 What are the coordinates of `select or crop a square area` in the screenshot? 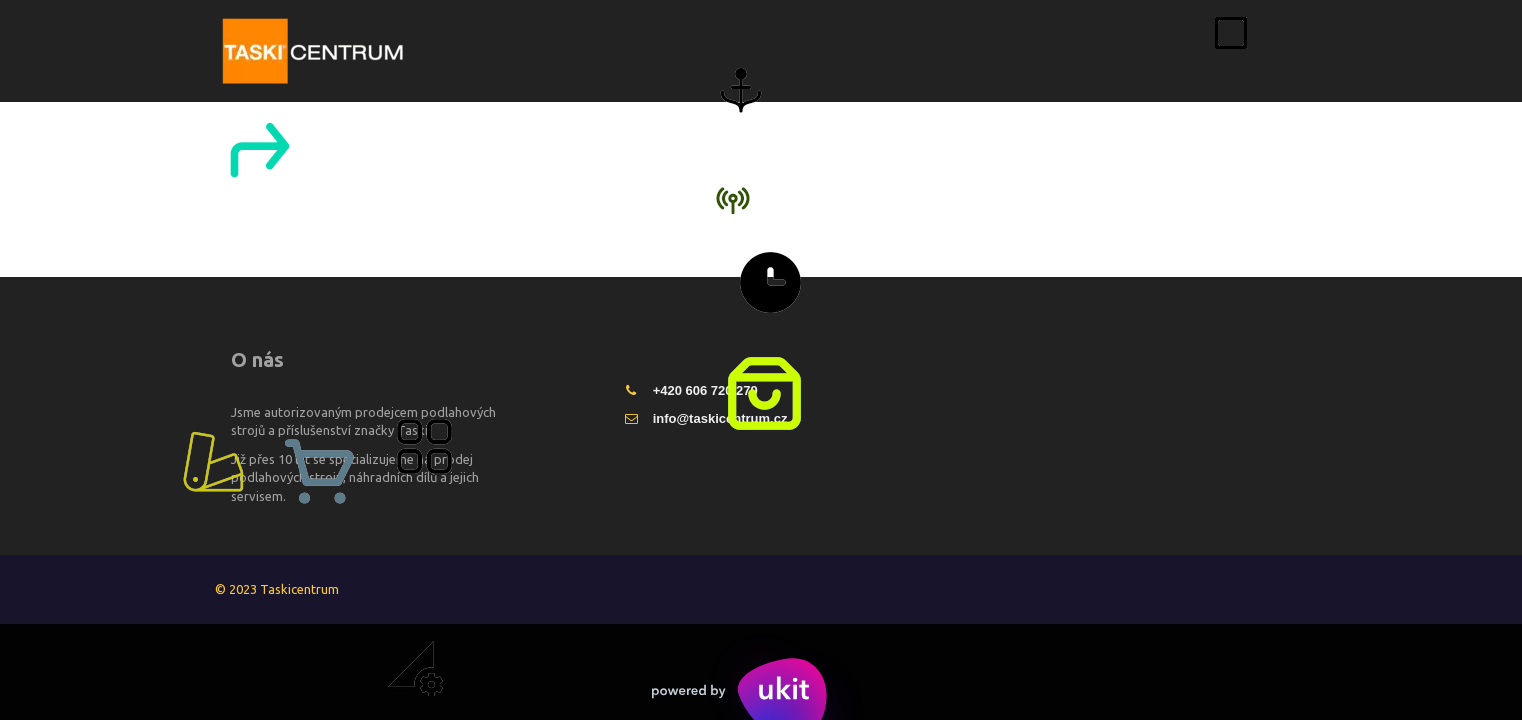 It's located at (1231, 33).